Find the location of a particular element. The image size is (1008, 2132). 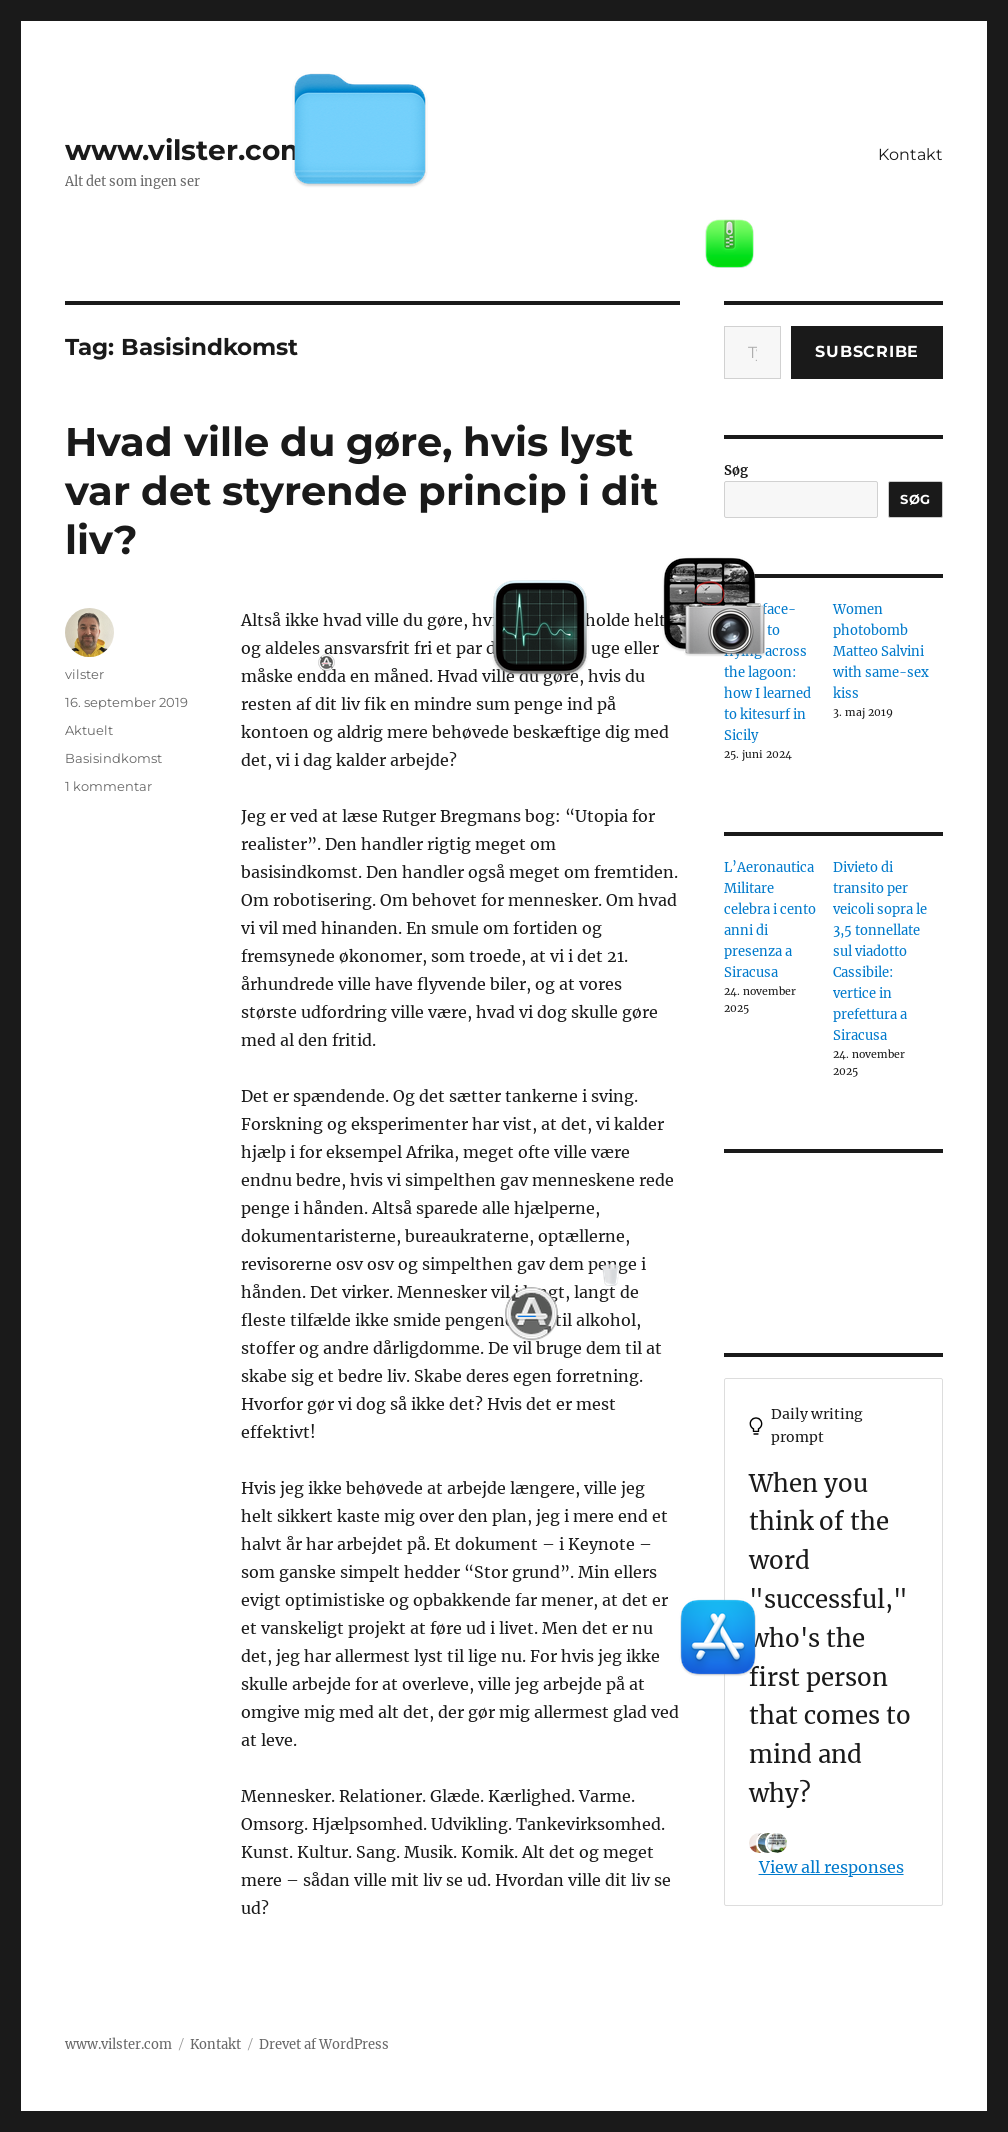

open the folder app to browse files is located at coordinates (360, 128).